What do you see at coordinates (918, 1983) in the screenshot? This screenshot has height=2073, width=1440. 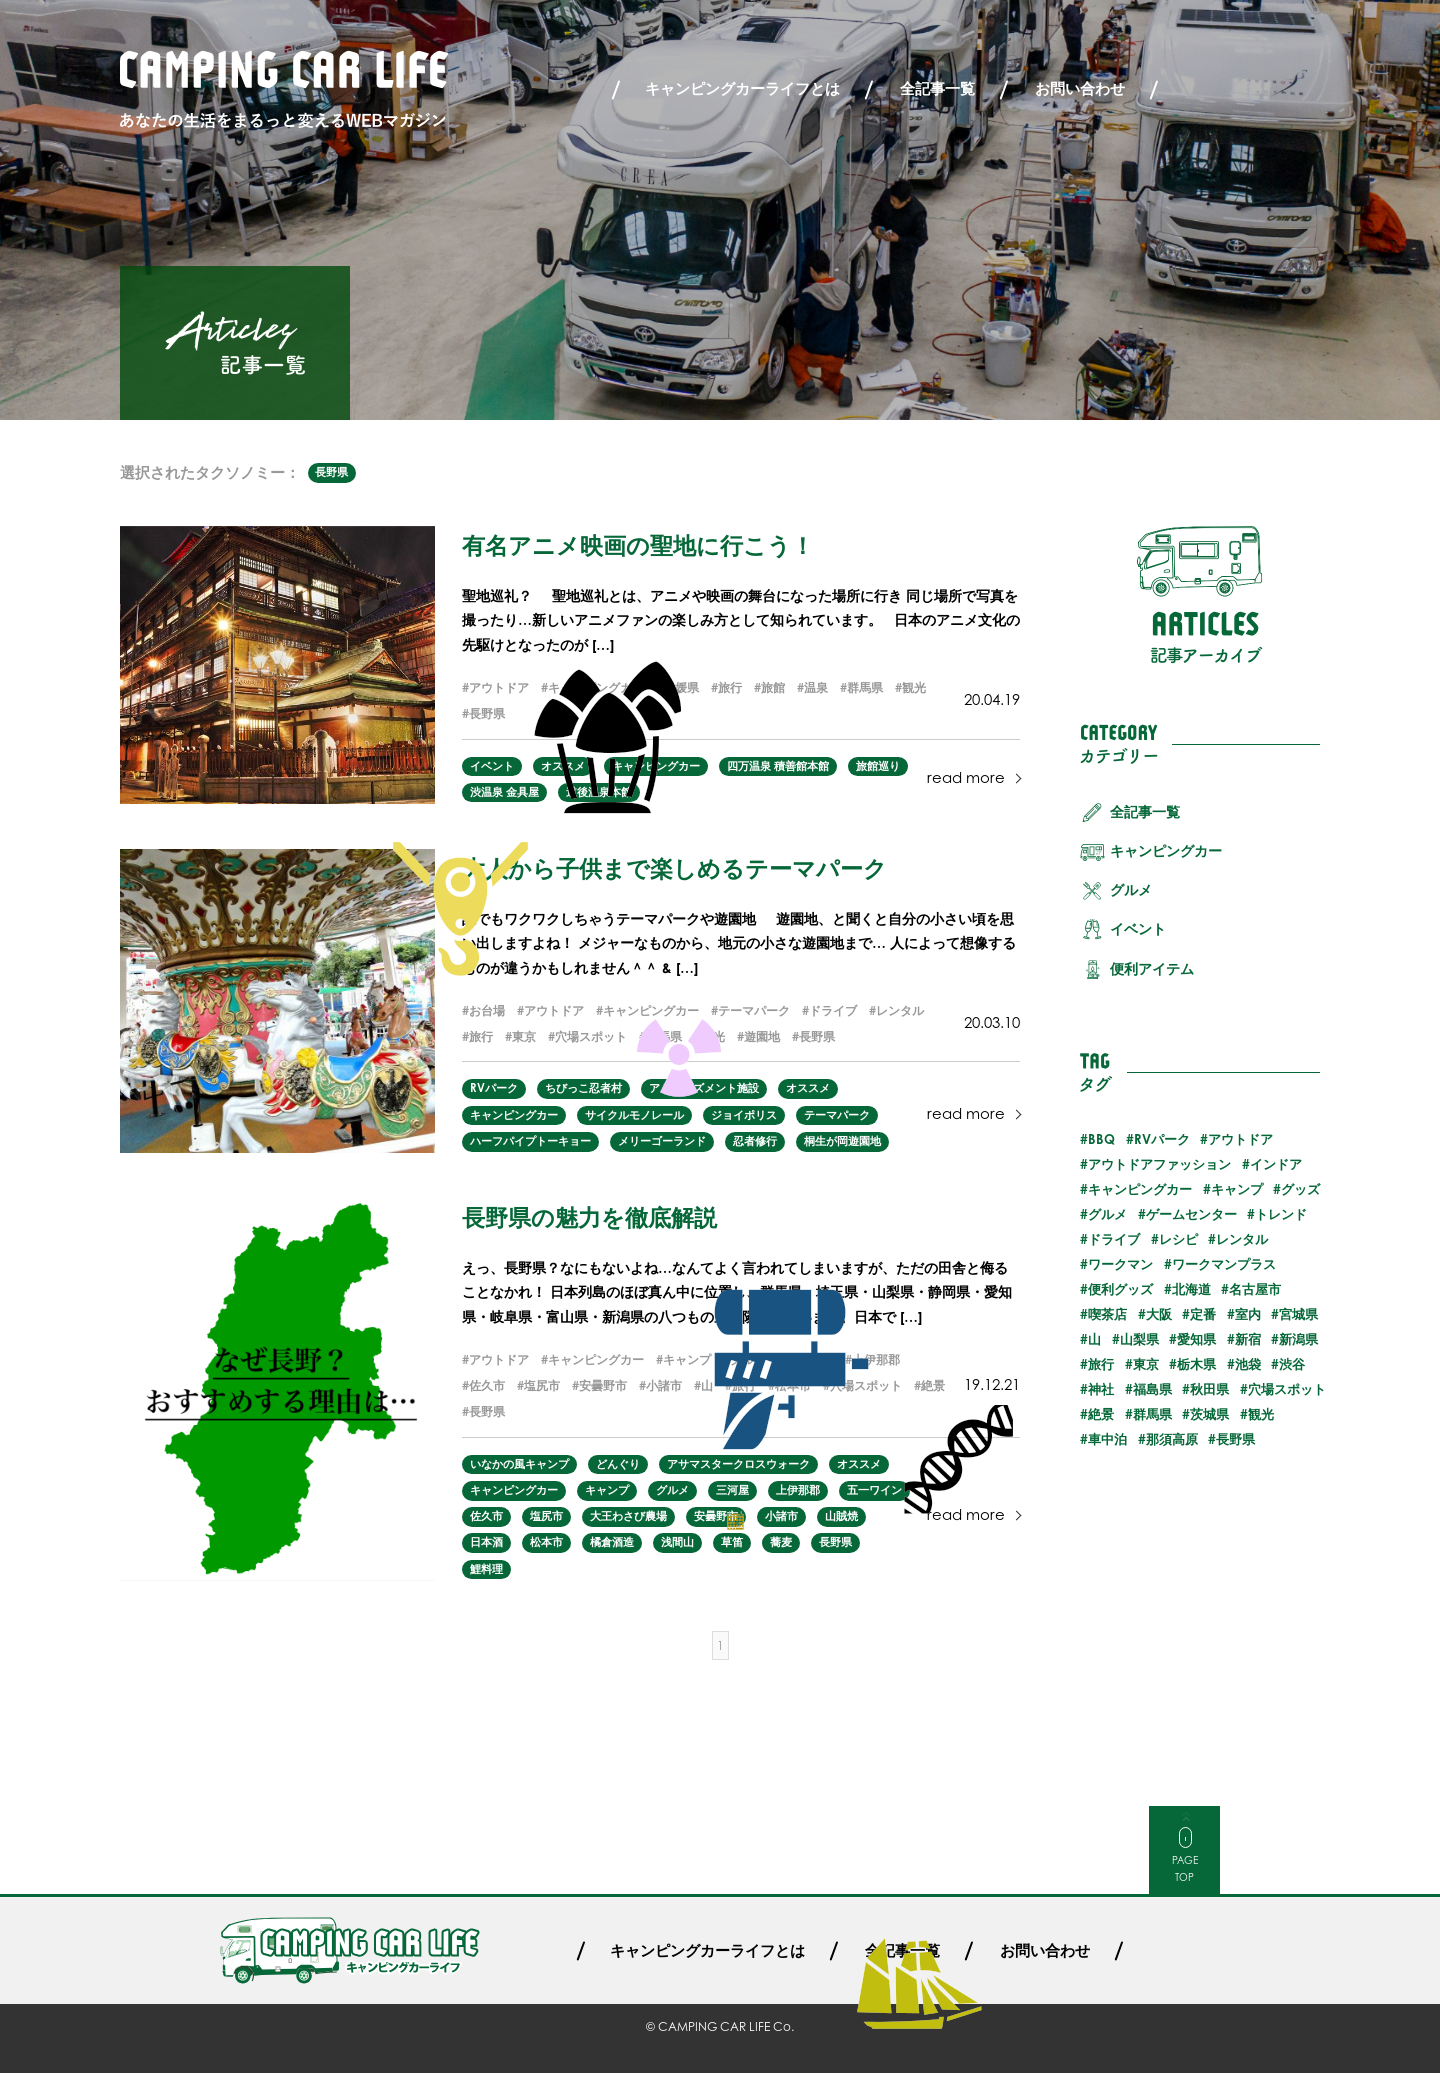 I see `navigate to sailing or boating features` at bounding box center [918, 1983].